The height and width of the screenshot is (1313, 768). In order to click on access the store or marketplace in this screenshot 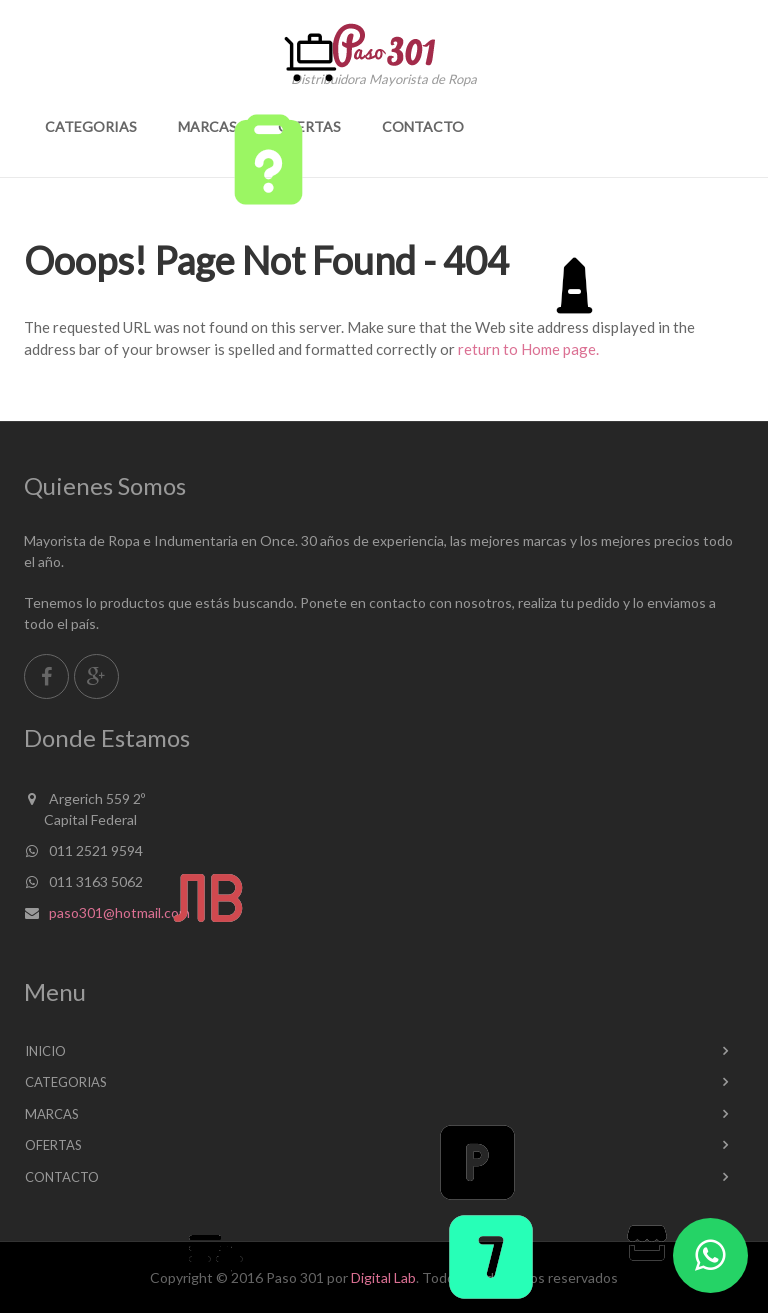, I will do `click(647, 1243)`.